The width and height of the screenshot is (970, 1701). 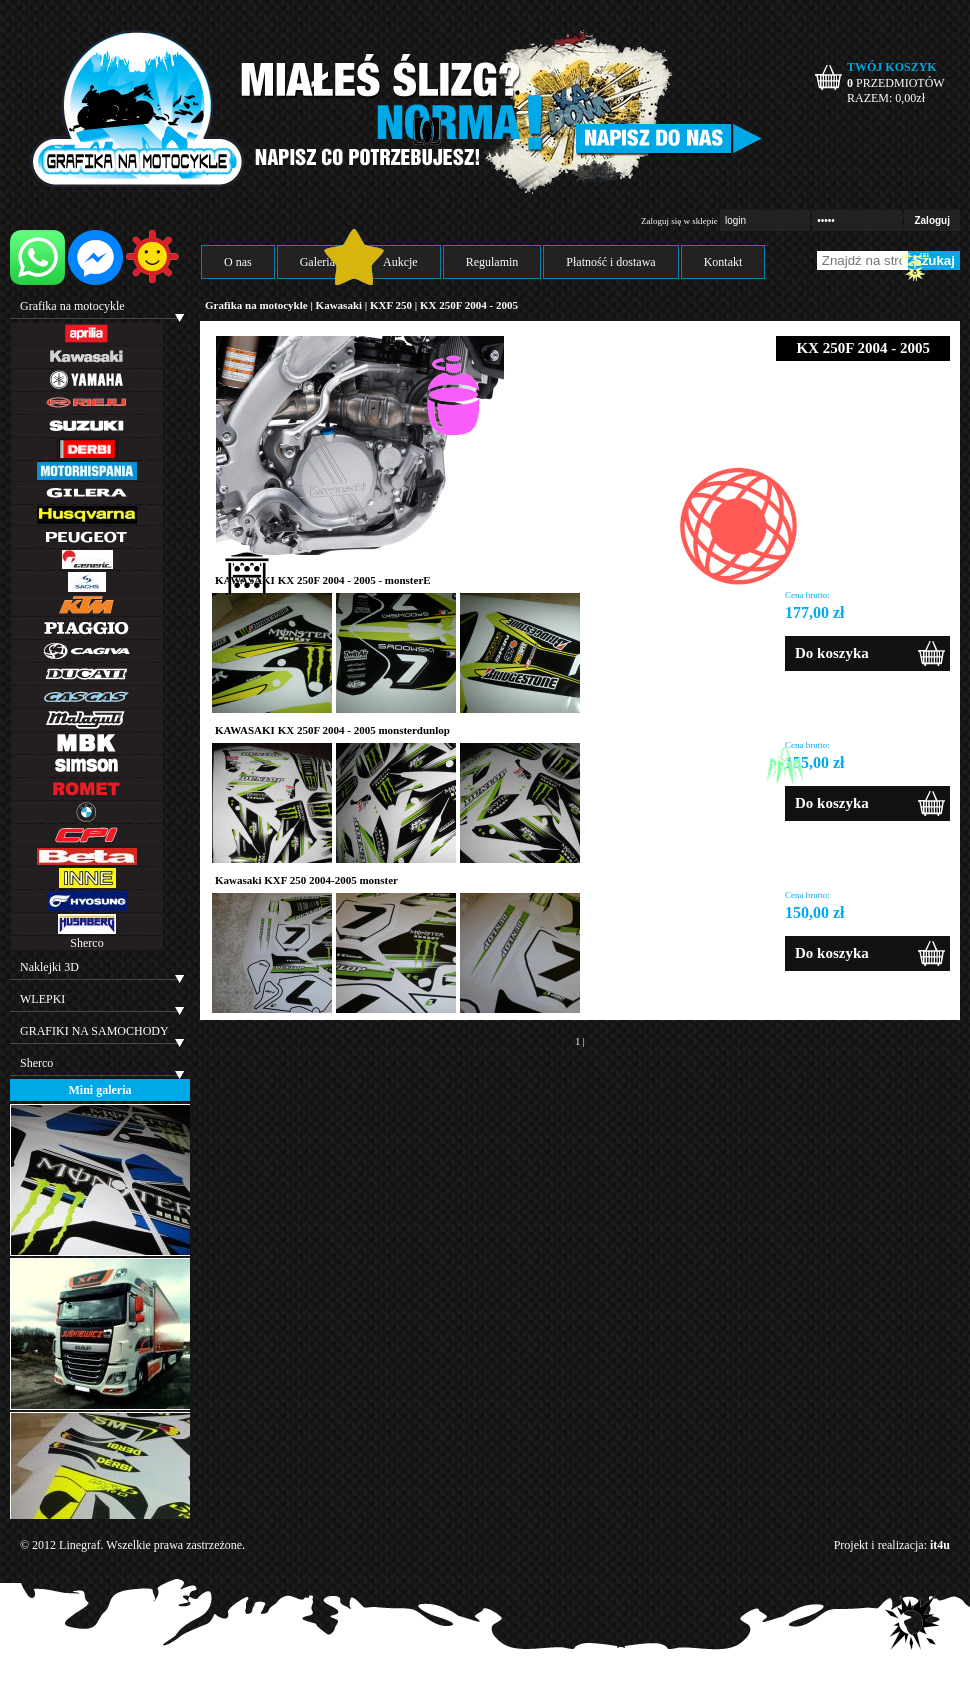 I want to click on view water or hydration inventory item, so click(x=453, y=395).